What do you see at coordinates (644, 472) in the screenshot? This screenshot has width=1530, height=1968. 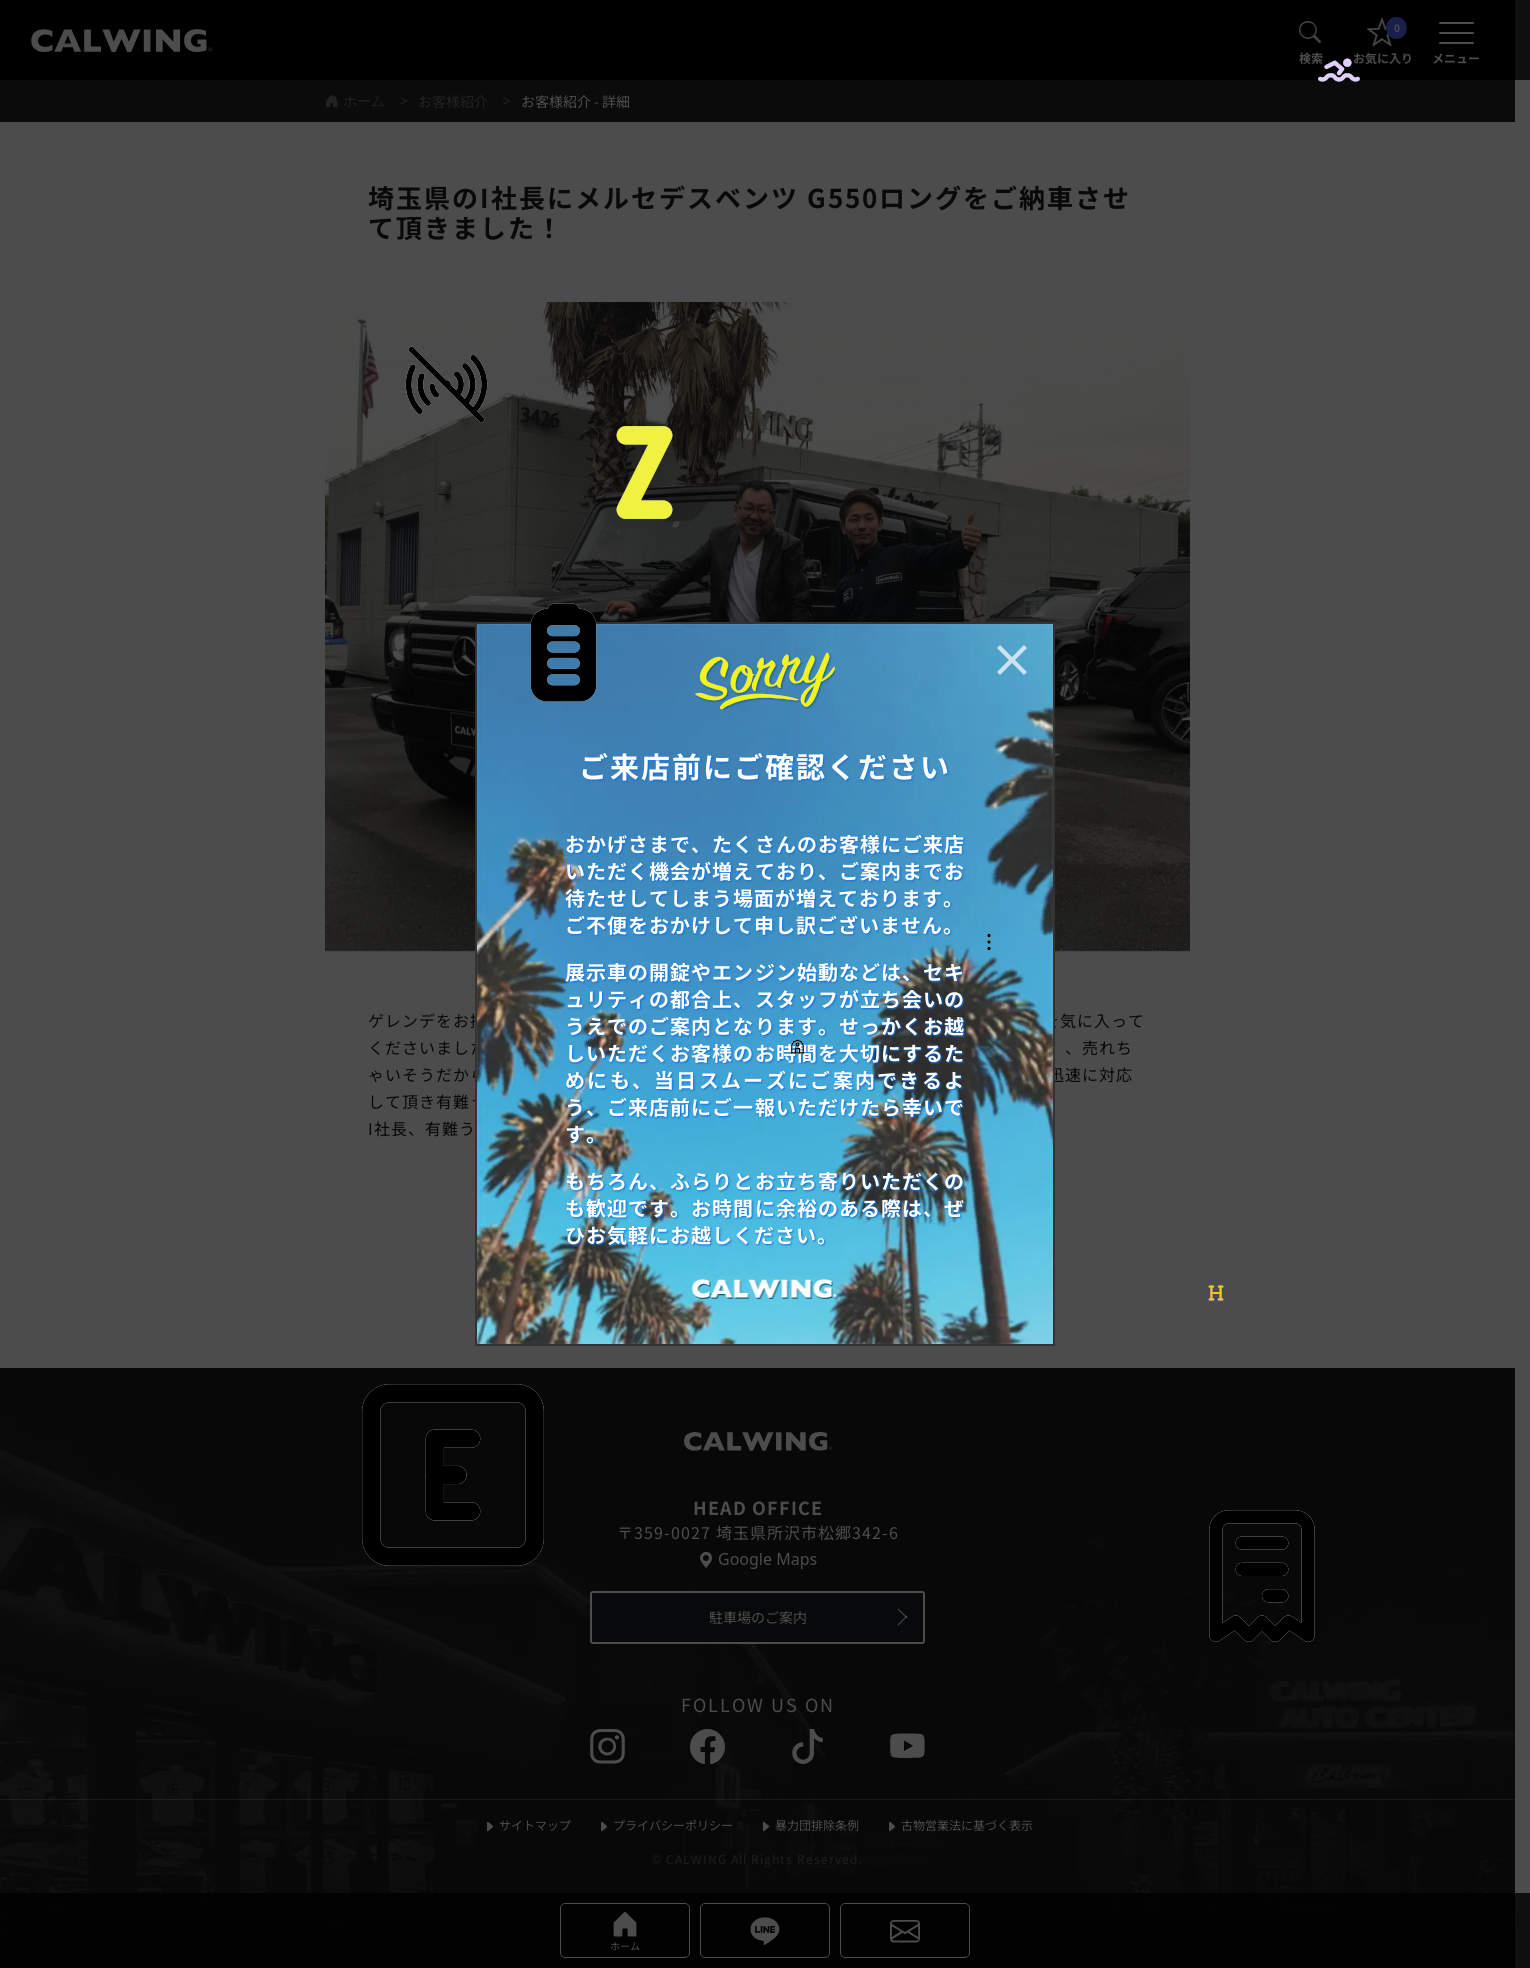 I see `indicates z-index or layer ordering option` at bounding box center [644, 472].